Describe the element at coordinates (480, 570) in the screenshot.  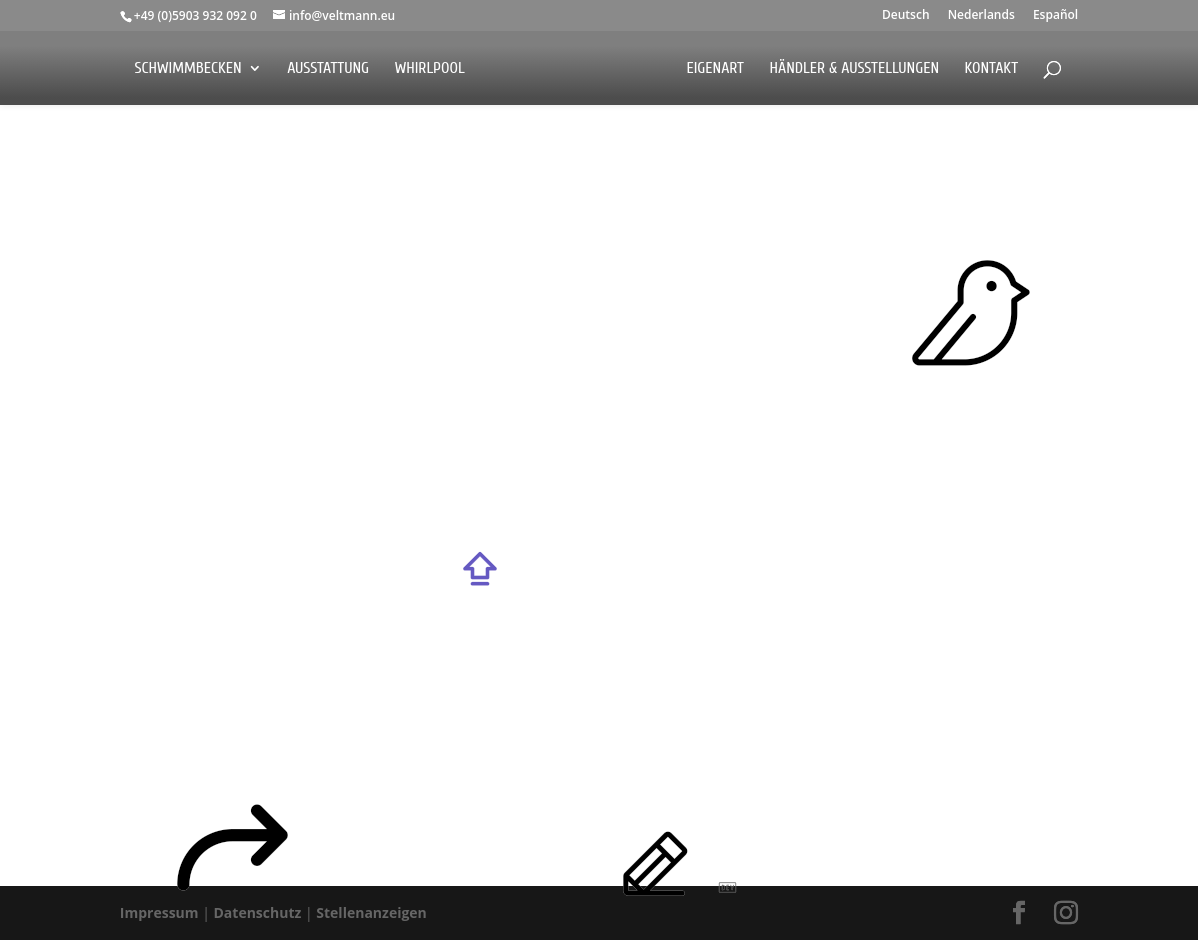
I see `upload a file or content` at that location.